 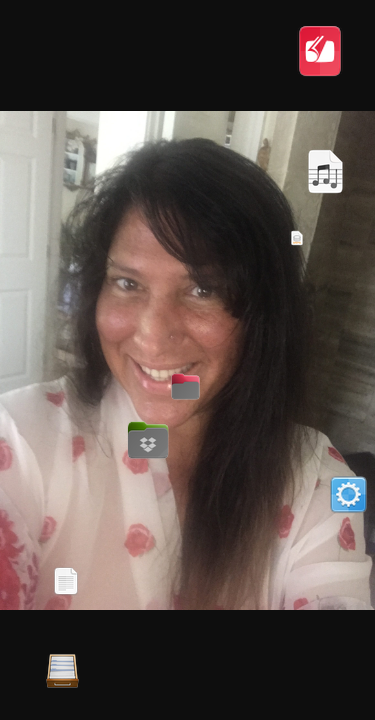 What do you see at coordinates (297, 238) in the screenshot?
I see `a yaml configuration file` at bounding box center [297, 238].